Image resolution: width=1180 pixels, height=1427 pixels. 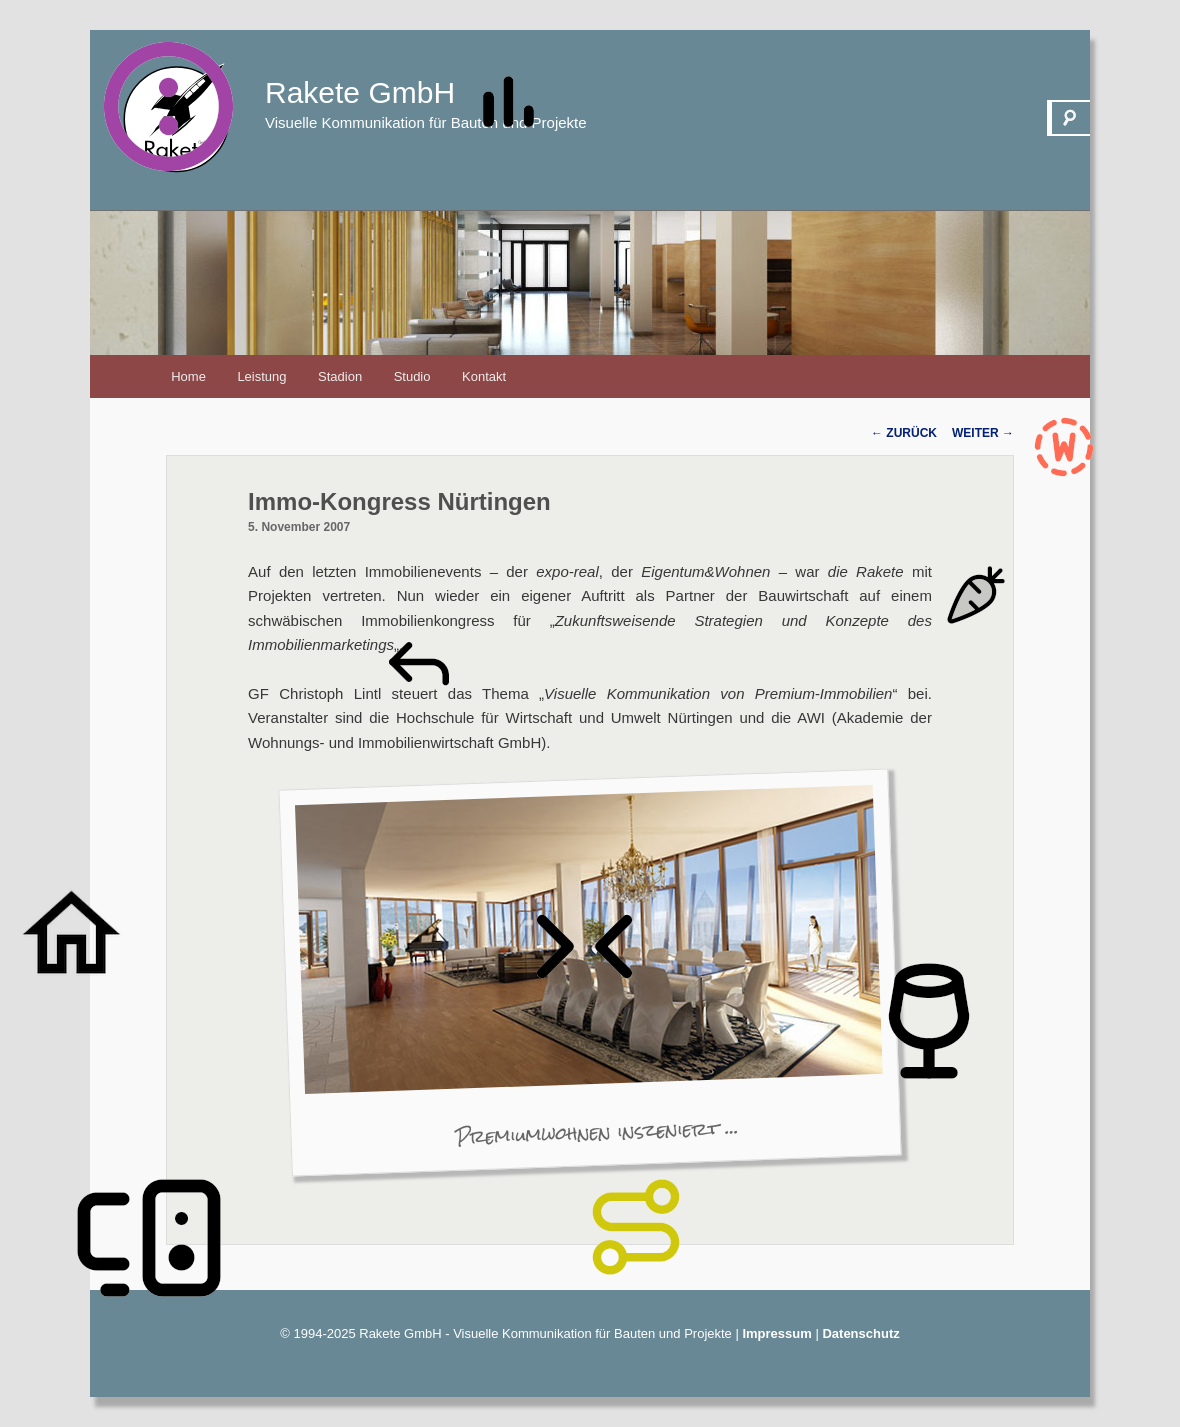 I want to click on view drink or beverage options, so click(x=929, y=1021).